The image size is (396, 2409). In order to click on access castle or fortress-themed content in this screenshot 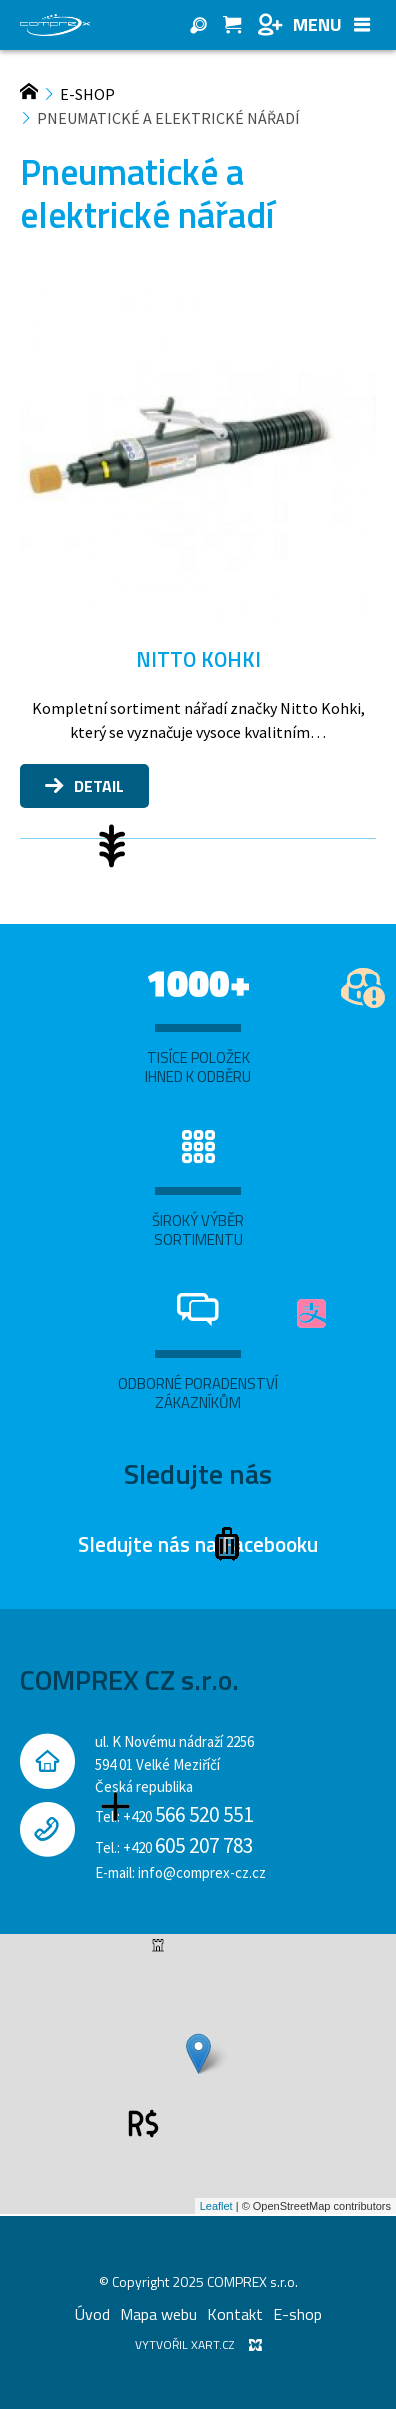, I will do `click(158, 1945)`.